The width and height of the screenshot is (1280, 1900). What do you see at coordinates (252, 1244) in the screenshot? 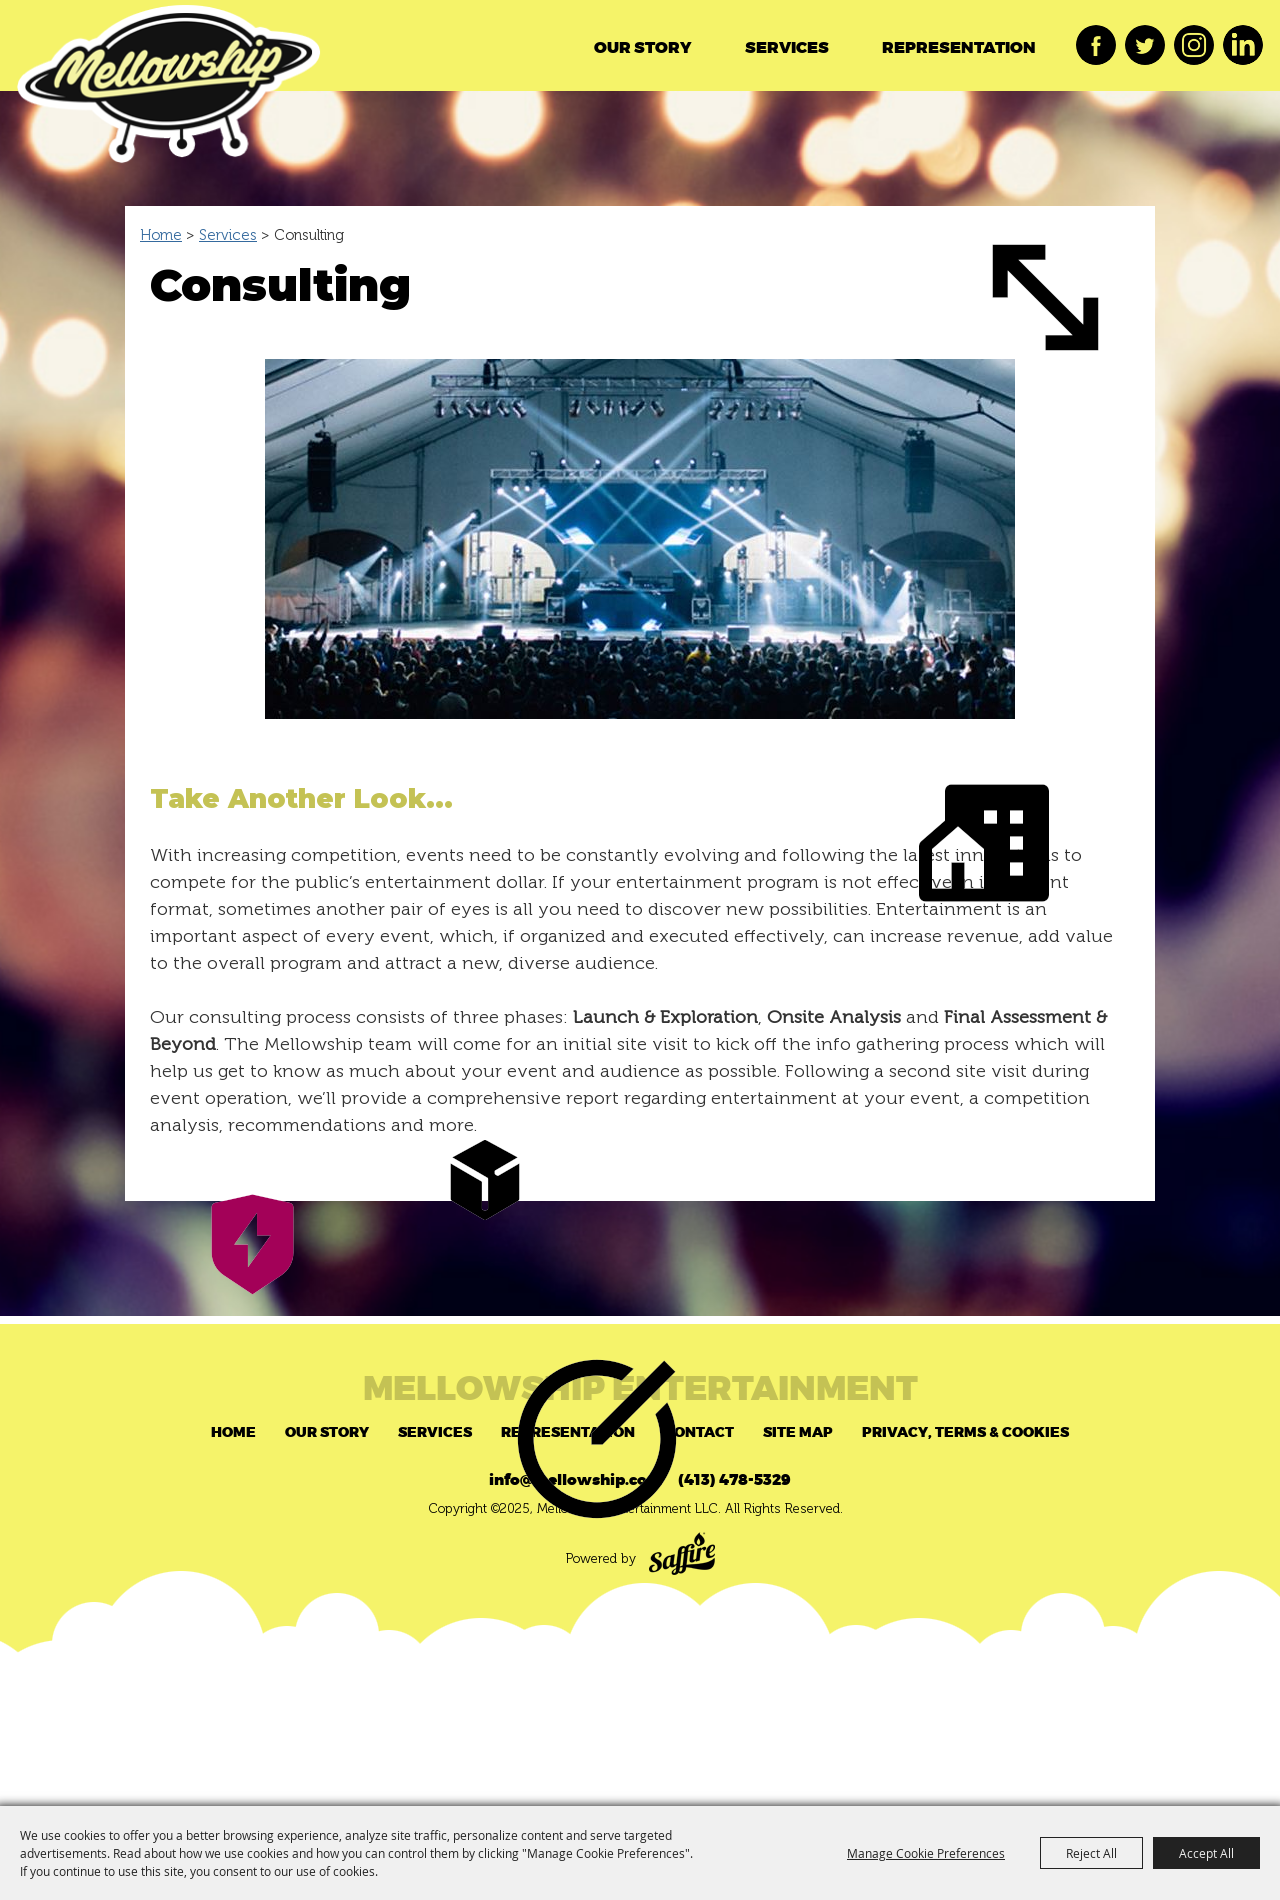
I see `indicates active security protection or firewall enabled` at bounding box center [252, 1244].